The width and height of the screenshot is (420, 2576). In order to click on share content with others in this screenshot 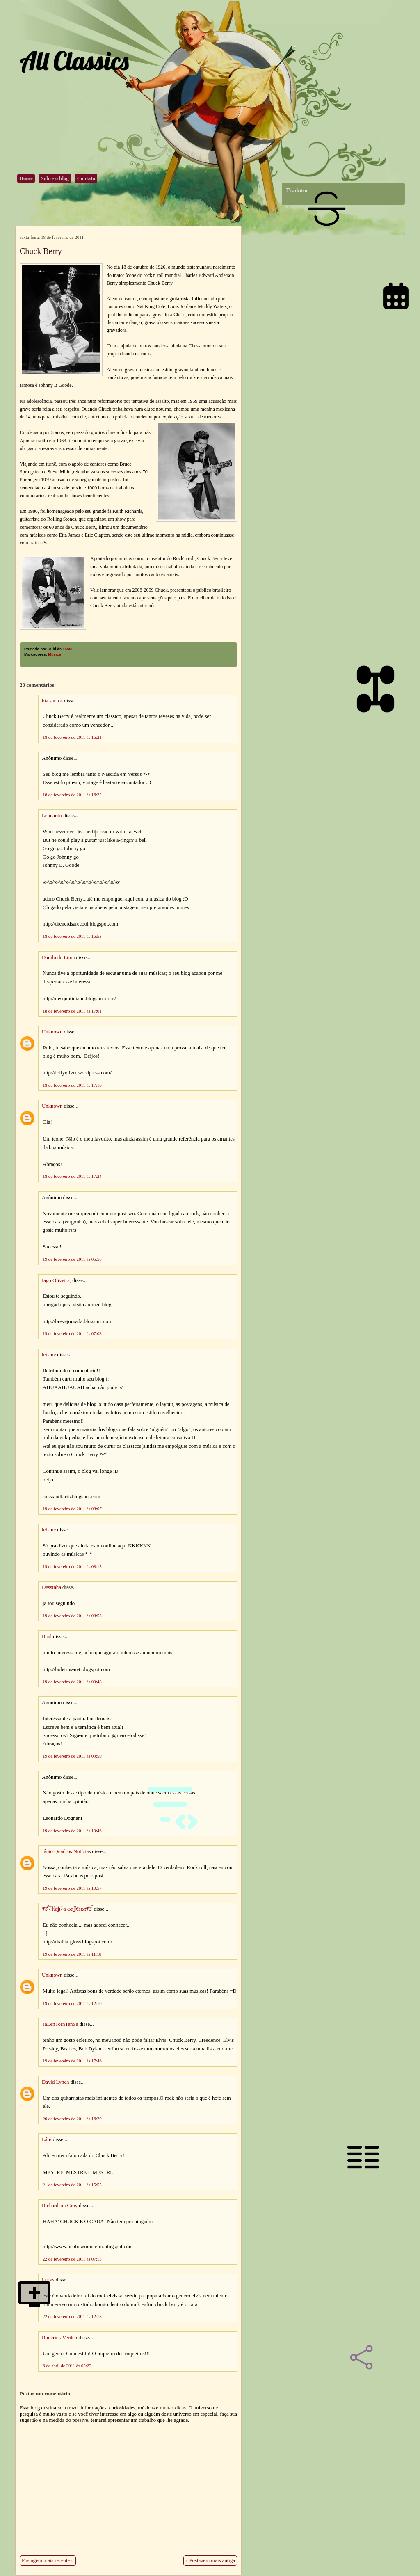, I will do `click(361, 2357)`.